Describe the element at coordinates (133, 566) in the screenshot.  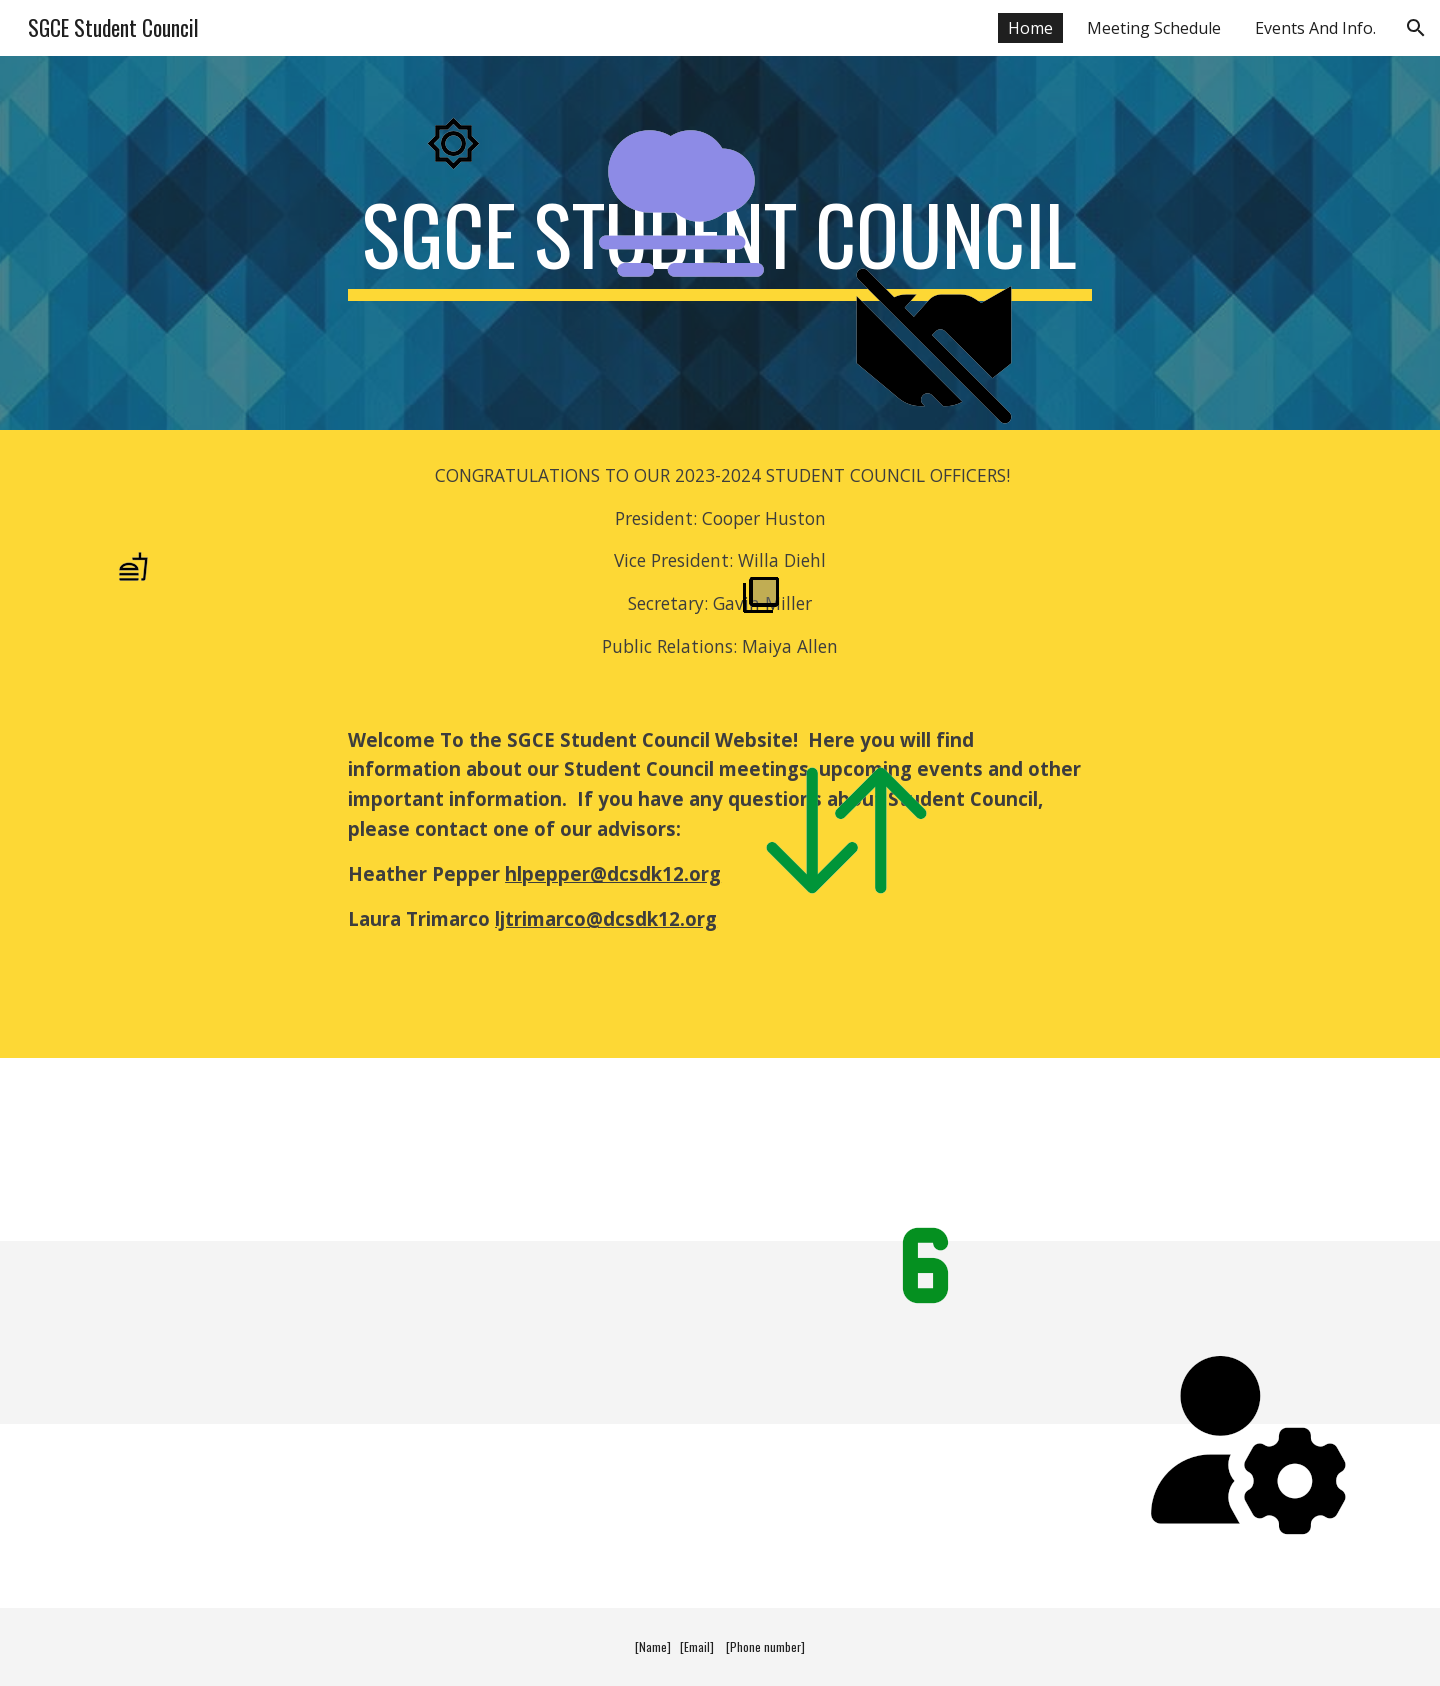
I see `find nearby fast food restaurants` at that location.